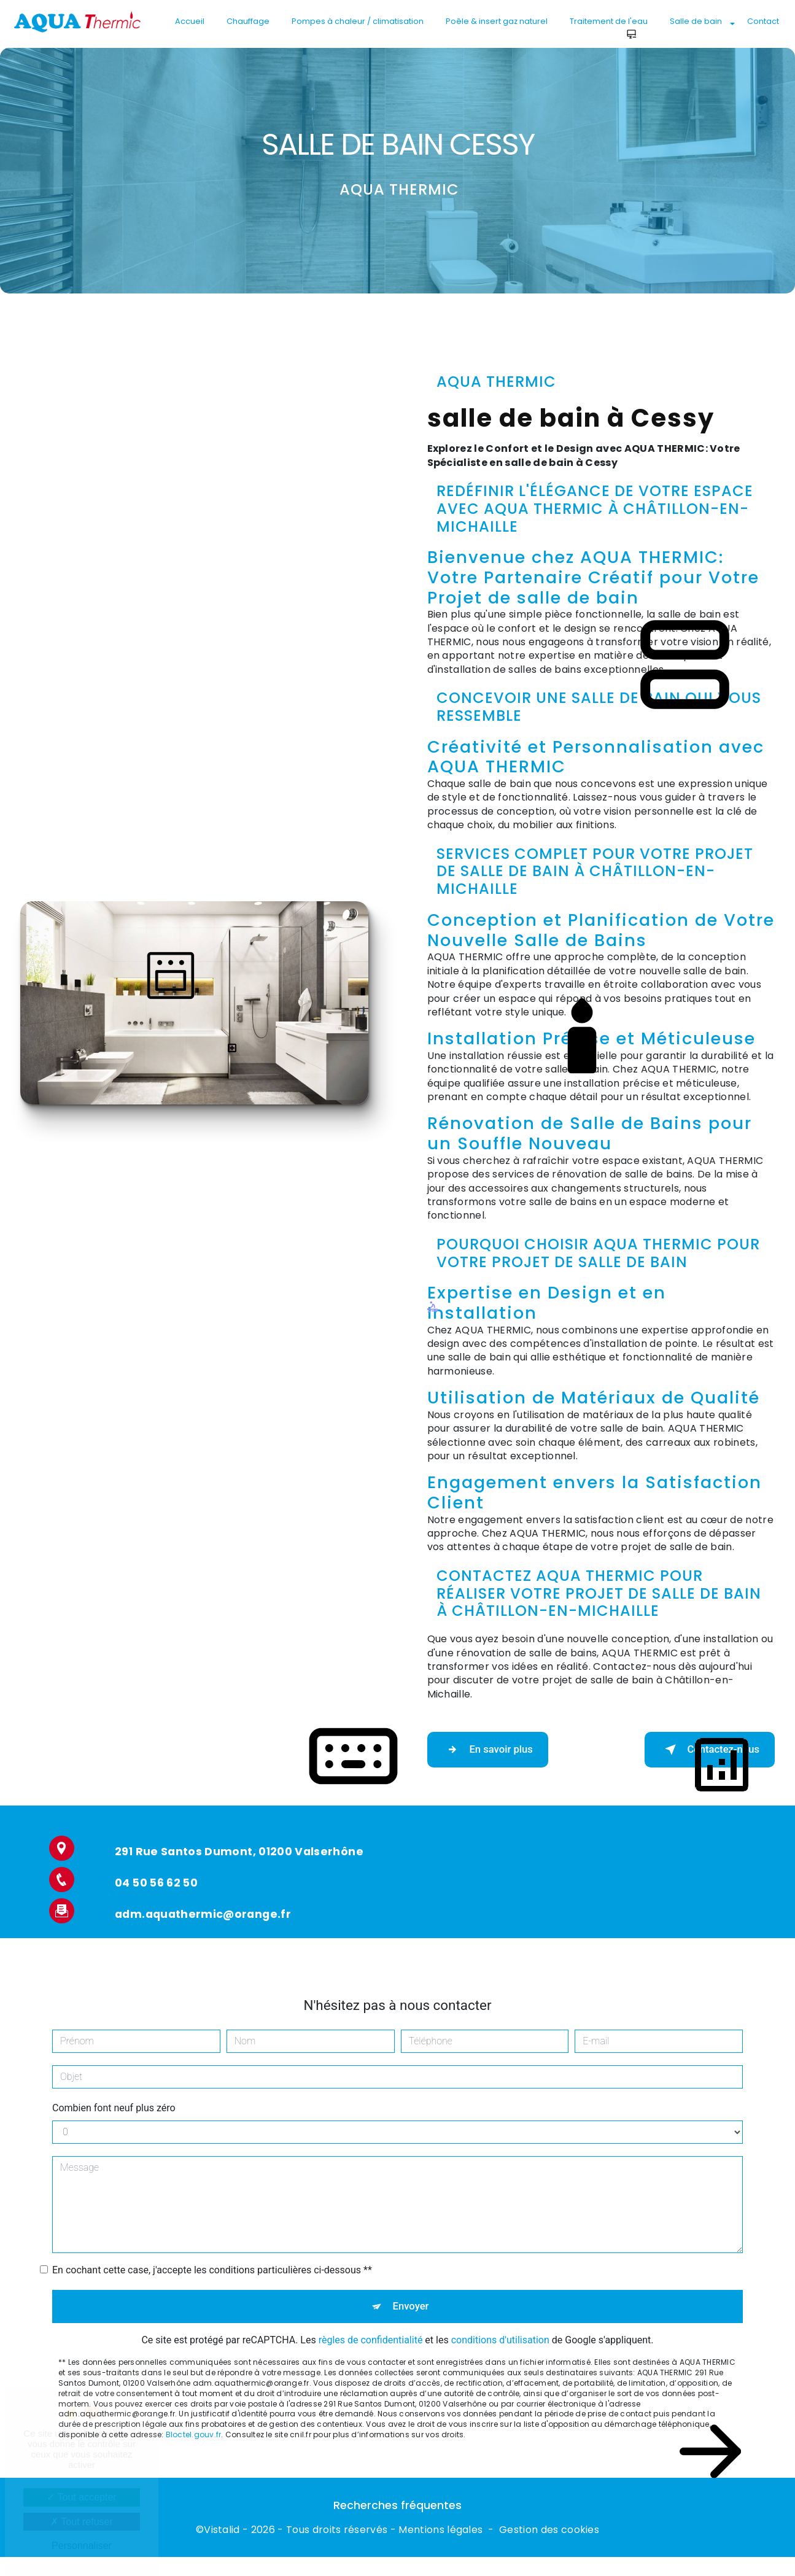  I want to click on switch to list view, so click(684, 664).